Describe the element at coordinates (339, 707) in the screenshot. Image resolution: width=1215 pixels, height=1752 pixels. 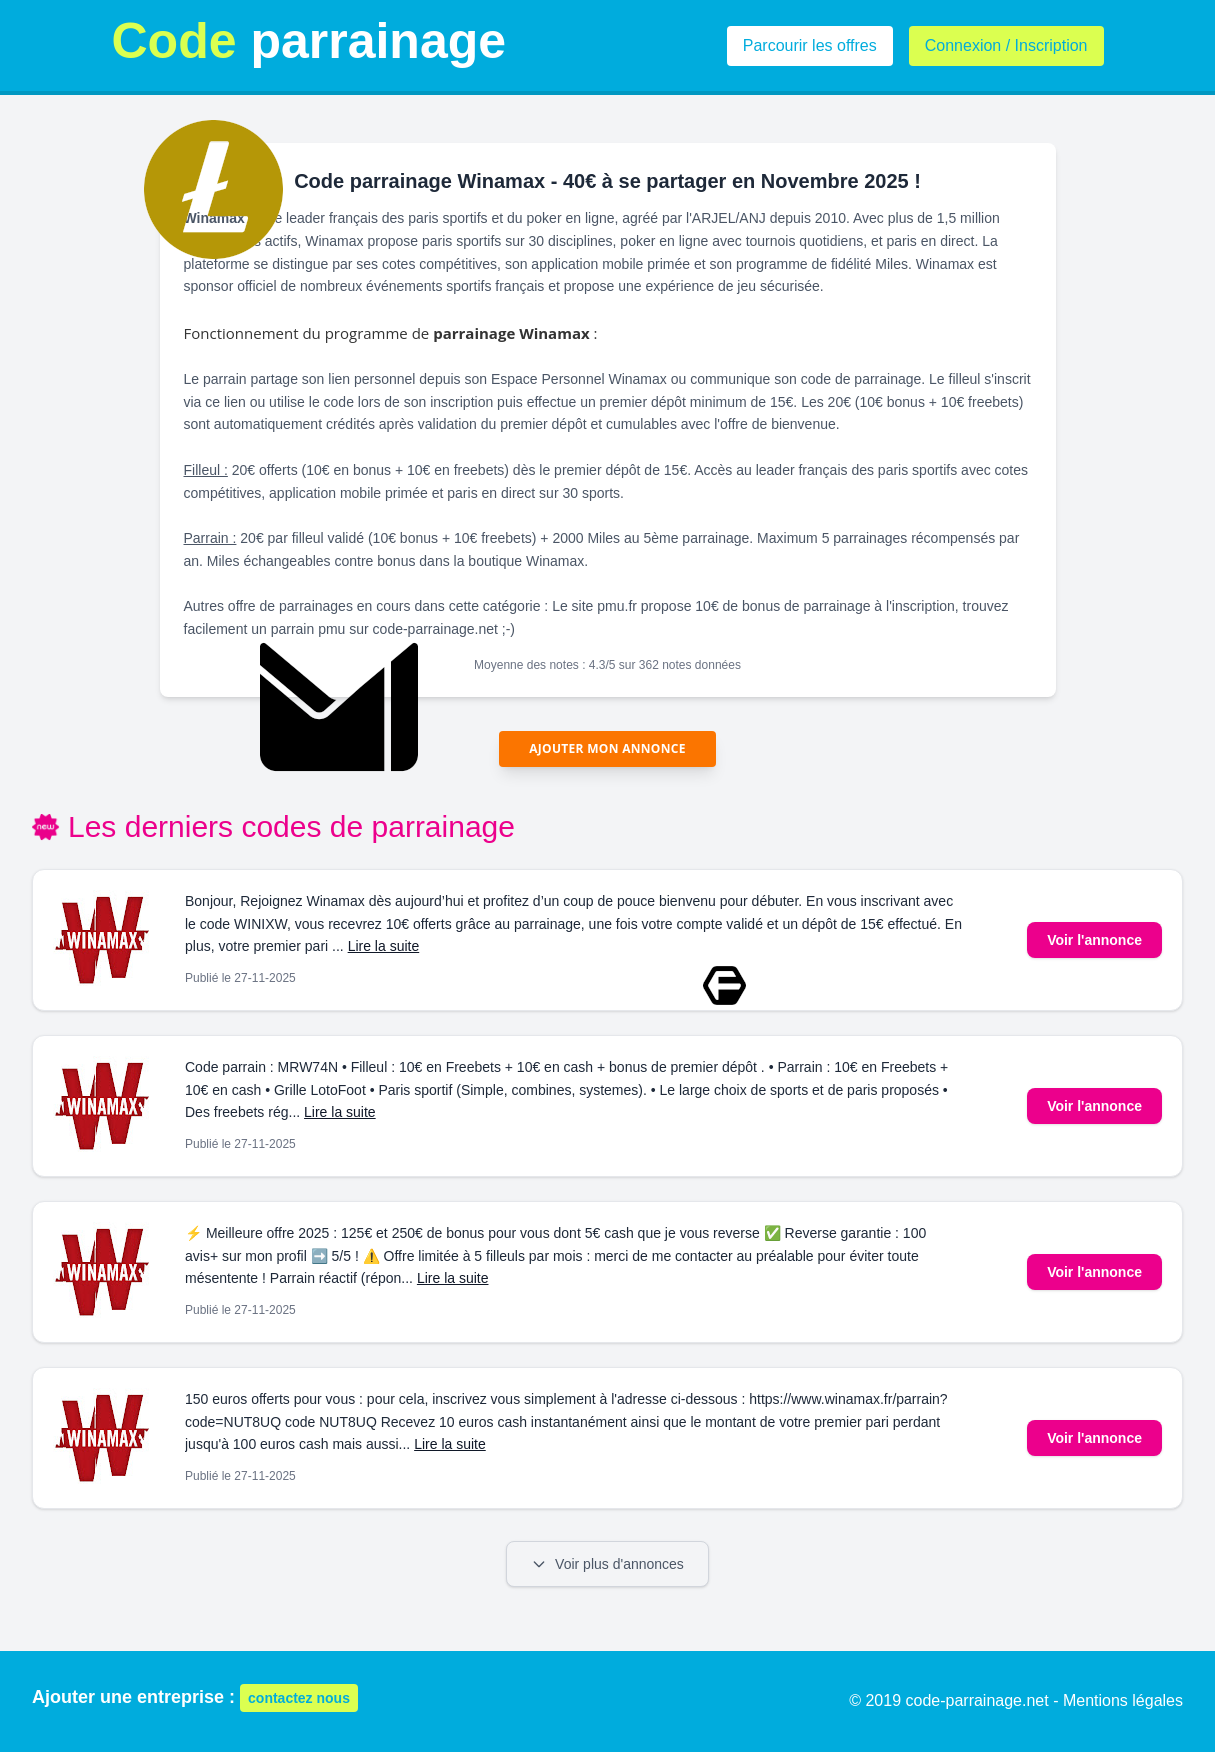
I see `open ProtonMail app` at that location.